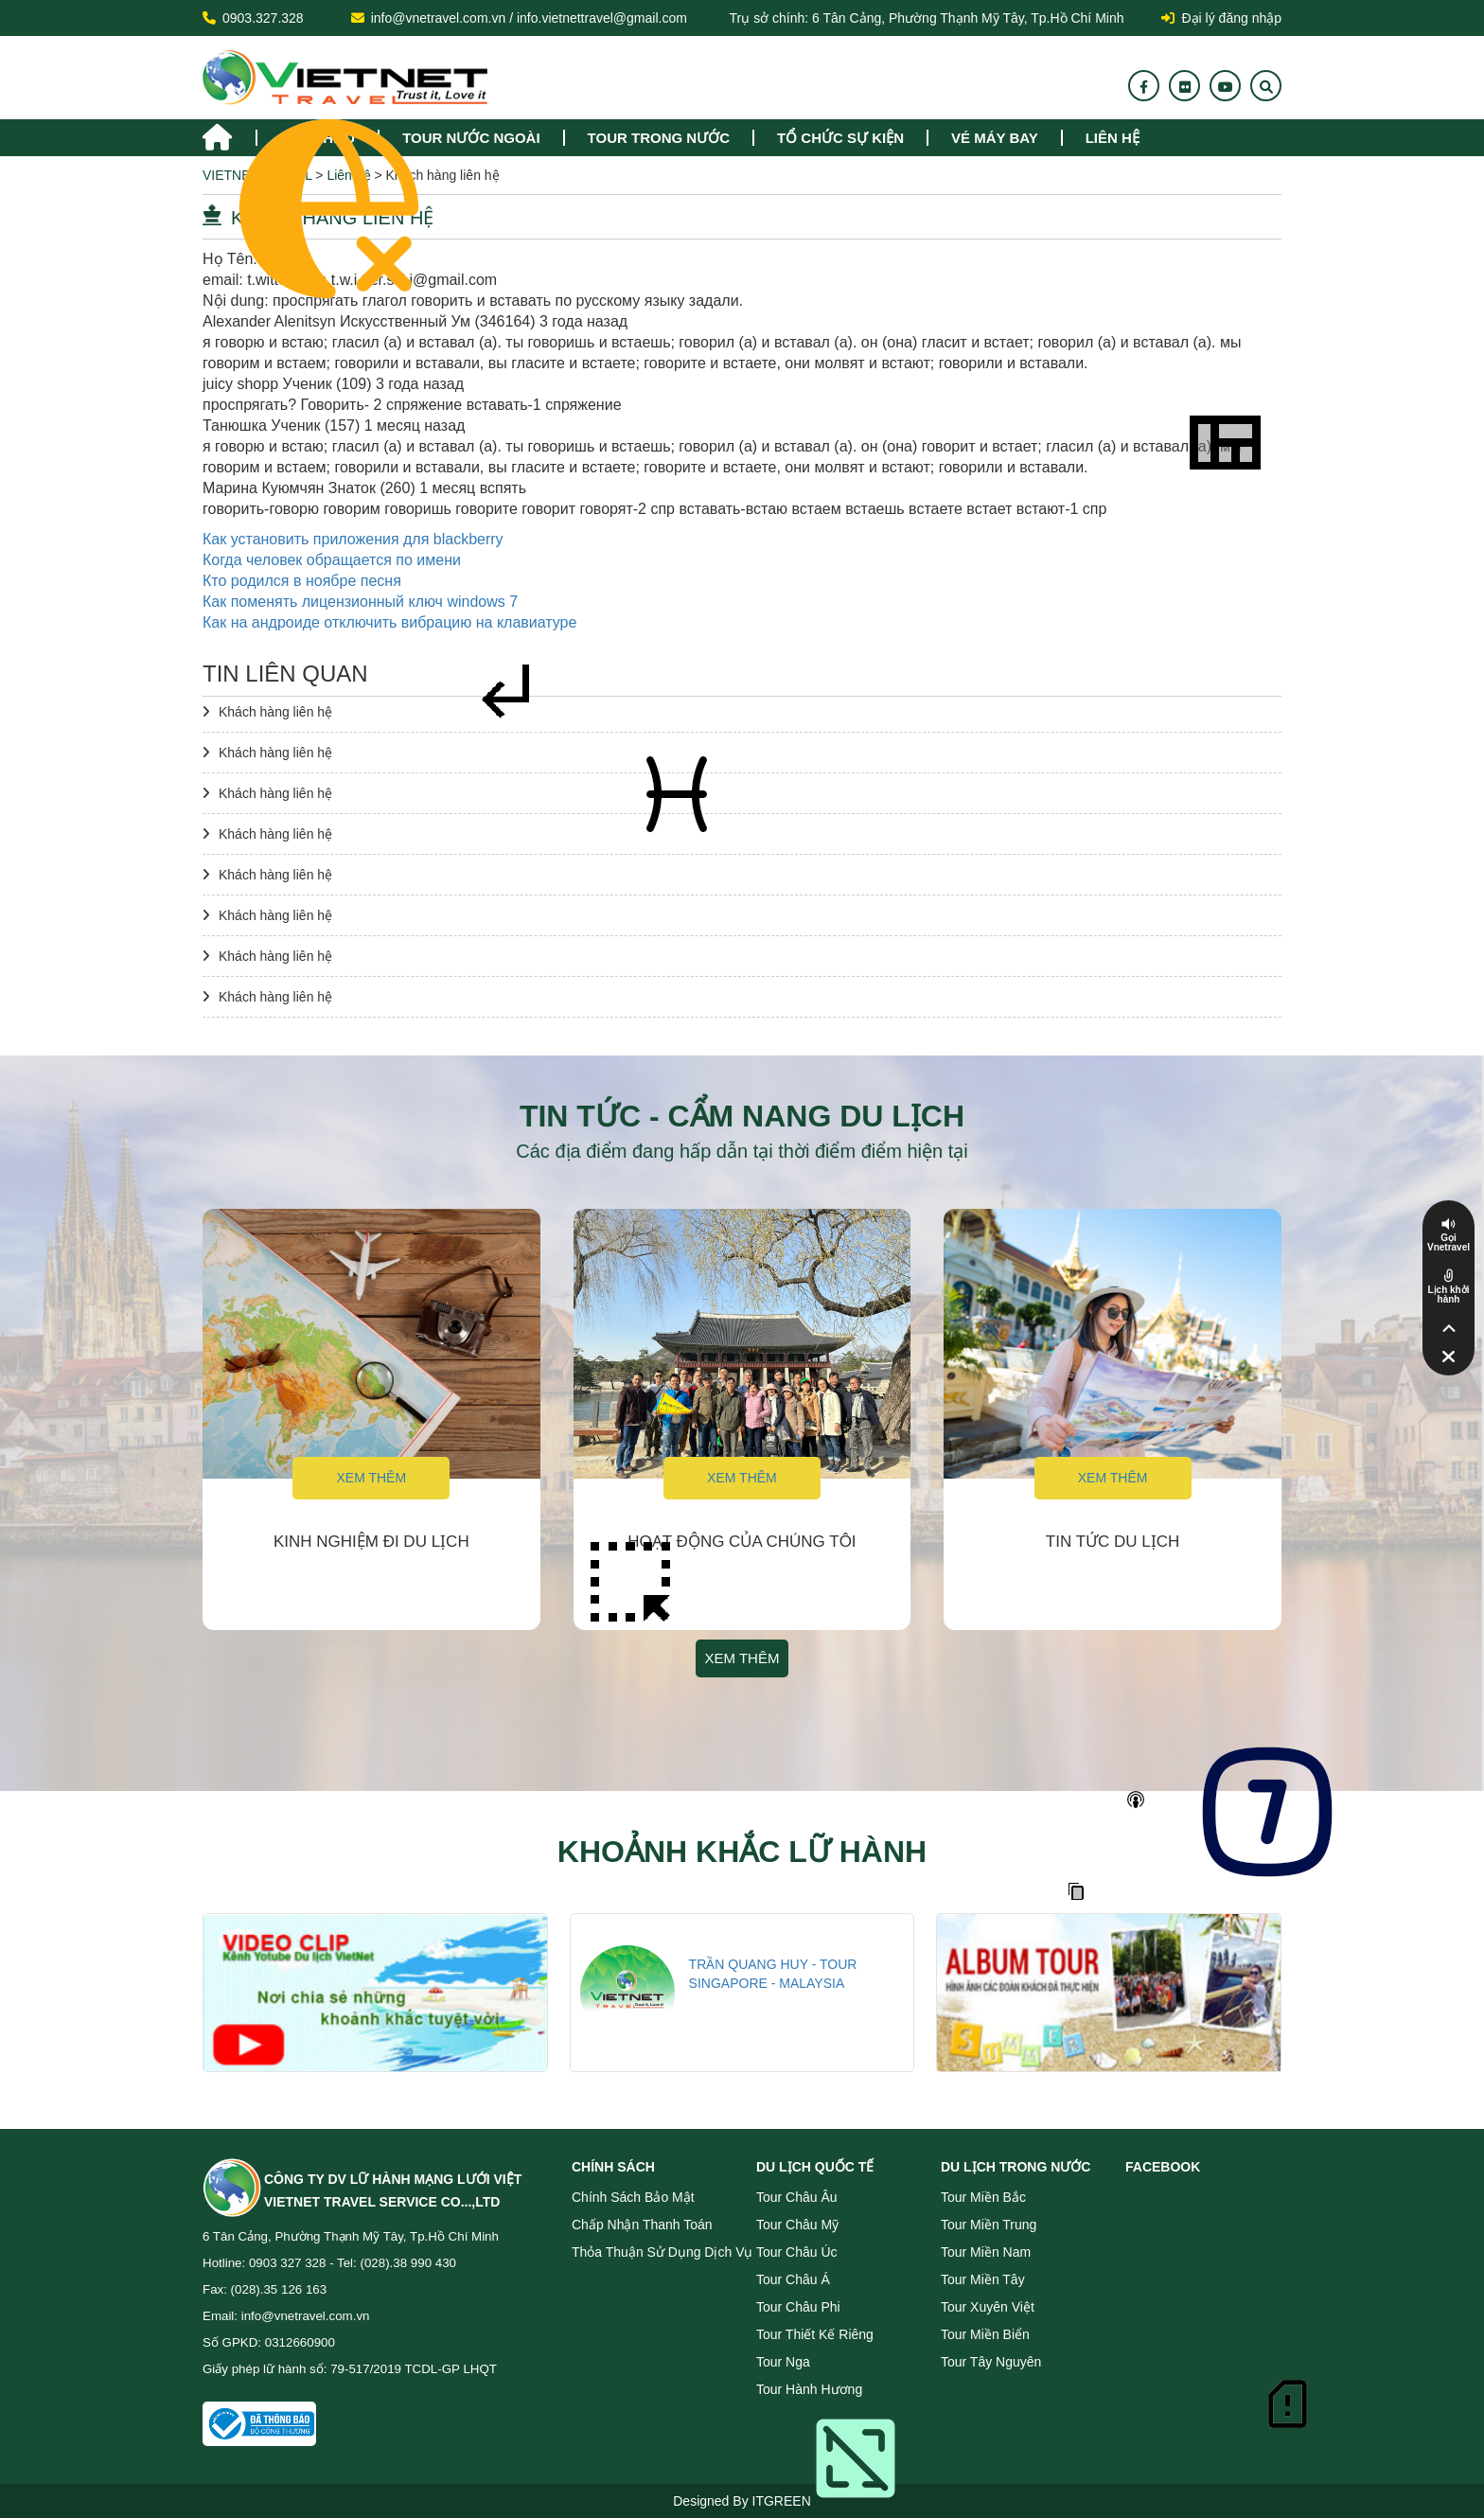 The image size is (1484, 2518). I want to click on open apple podcasts, so click(1136, 1800).